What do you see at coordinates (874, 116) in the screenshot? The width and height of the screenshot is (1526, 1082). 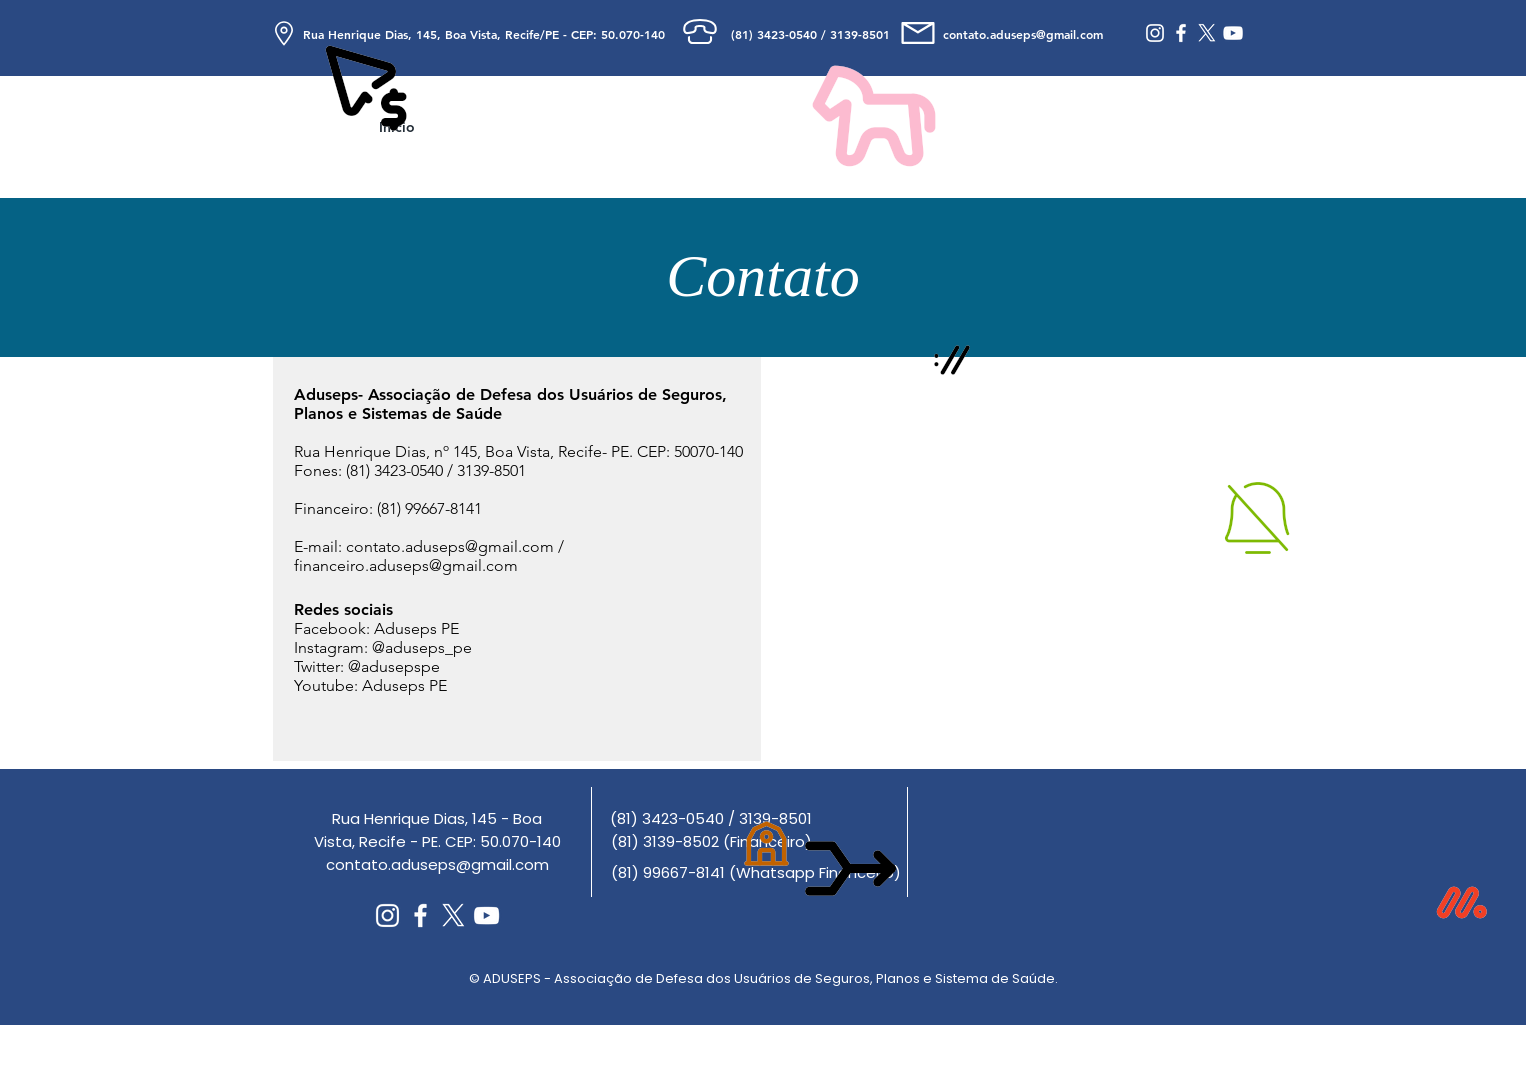 I see `access equestrian or horseback riding features` at bounding box center [874, 116].